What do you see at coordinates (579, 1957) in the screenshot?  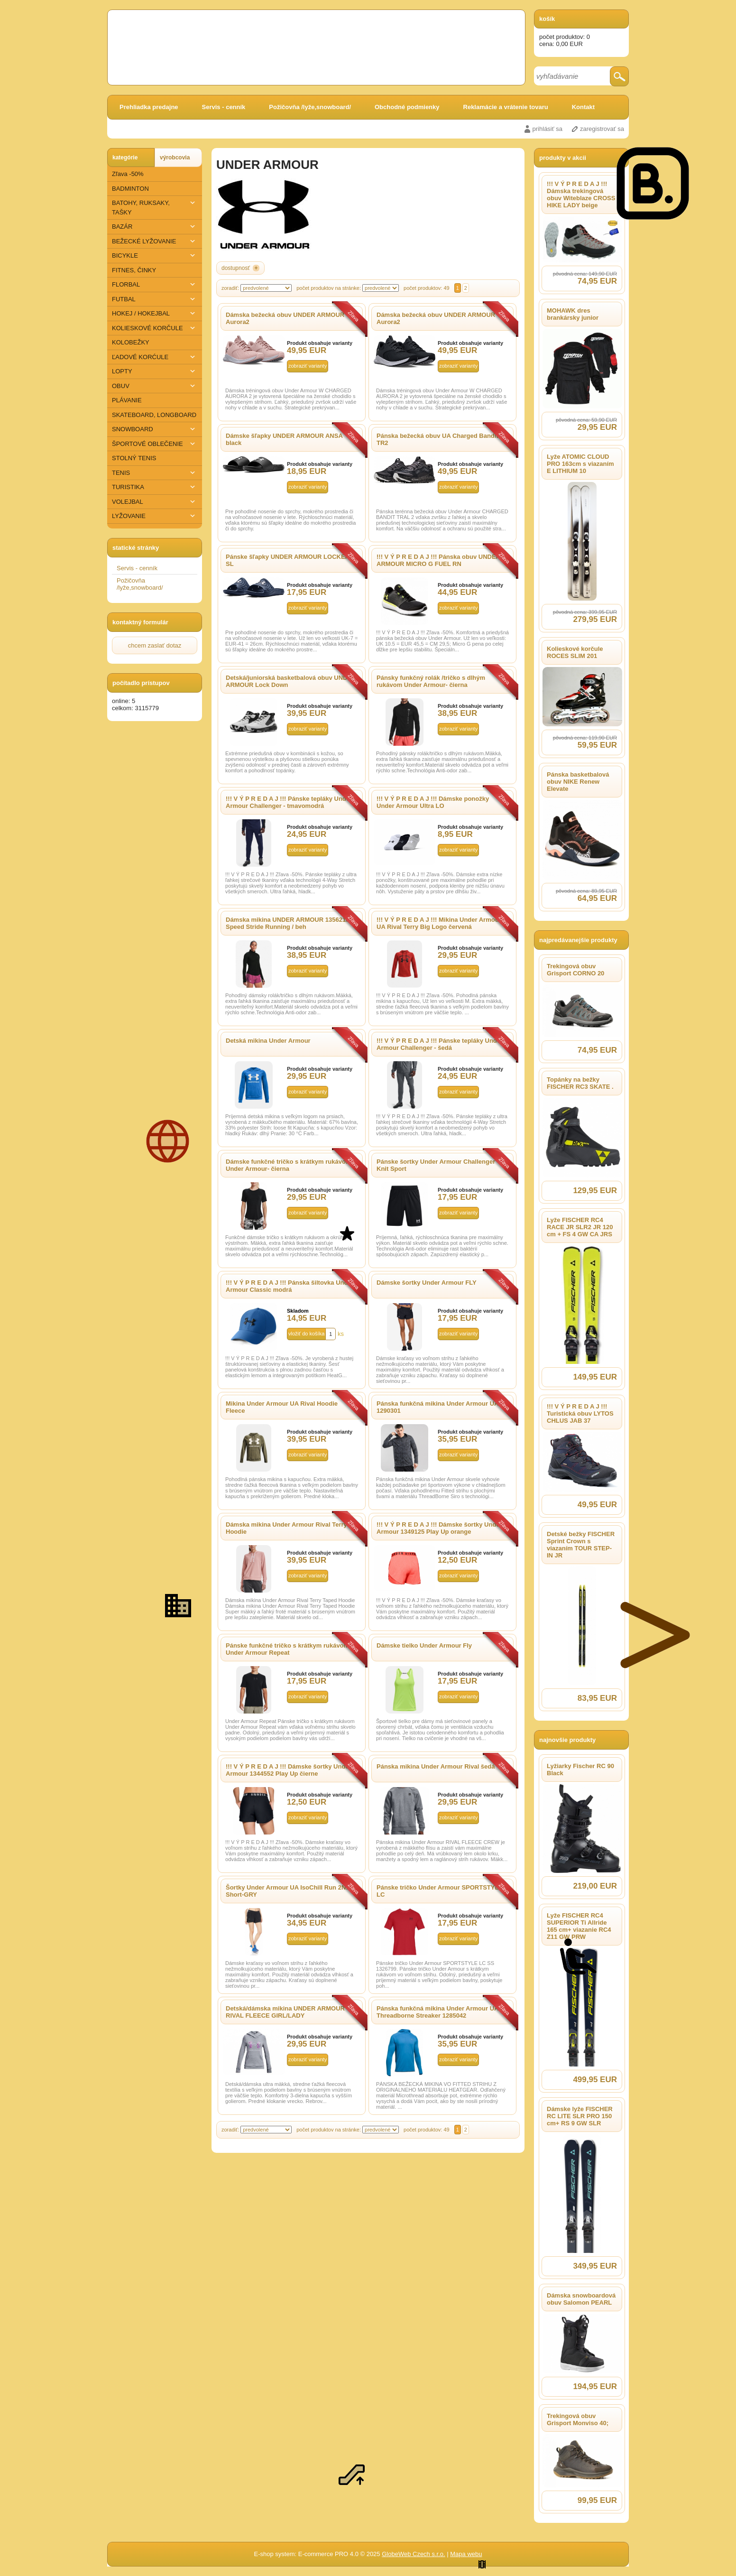 I see `select extra legroom or recline seating` at bounding box center [579, 1957].